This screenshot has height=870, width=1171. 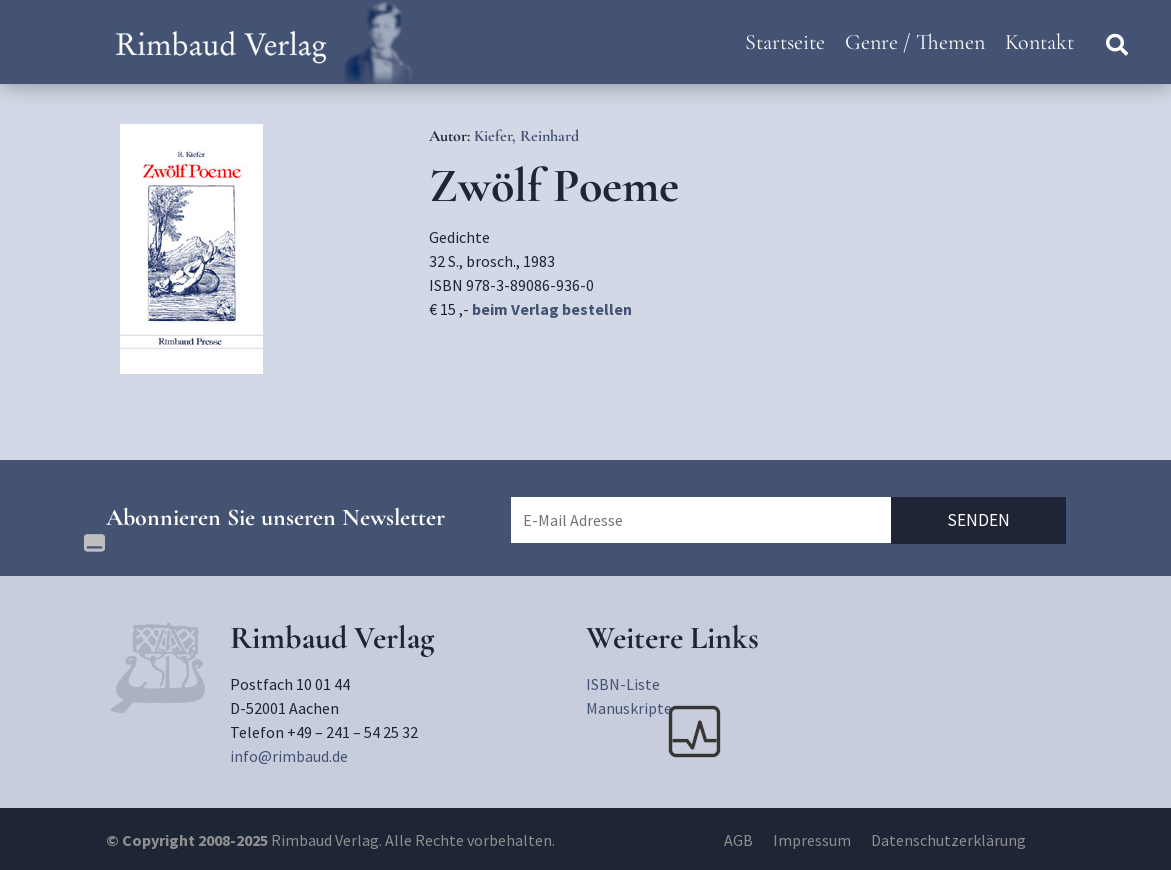 What do you see at coordinates (94, 543) in the screenshot?
I see `access removable storage device` at bounding box center [94, 543].